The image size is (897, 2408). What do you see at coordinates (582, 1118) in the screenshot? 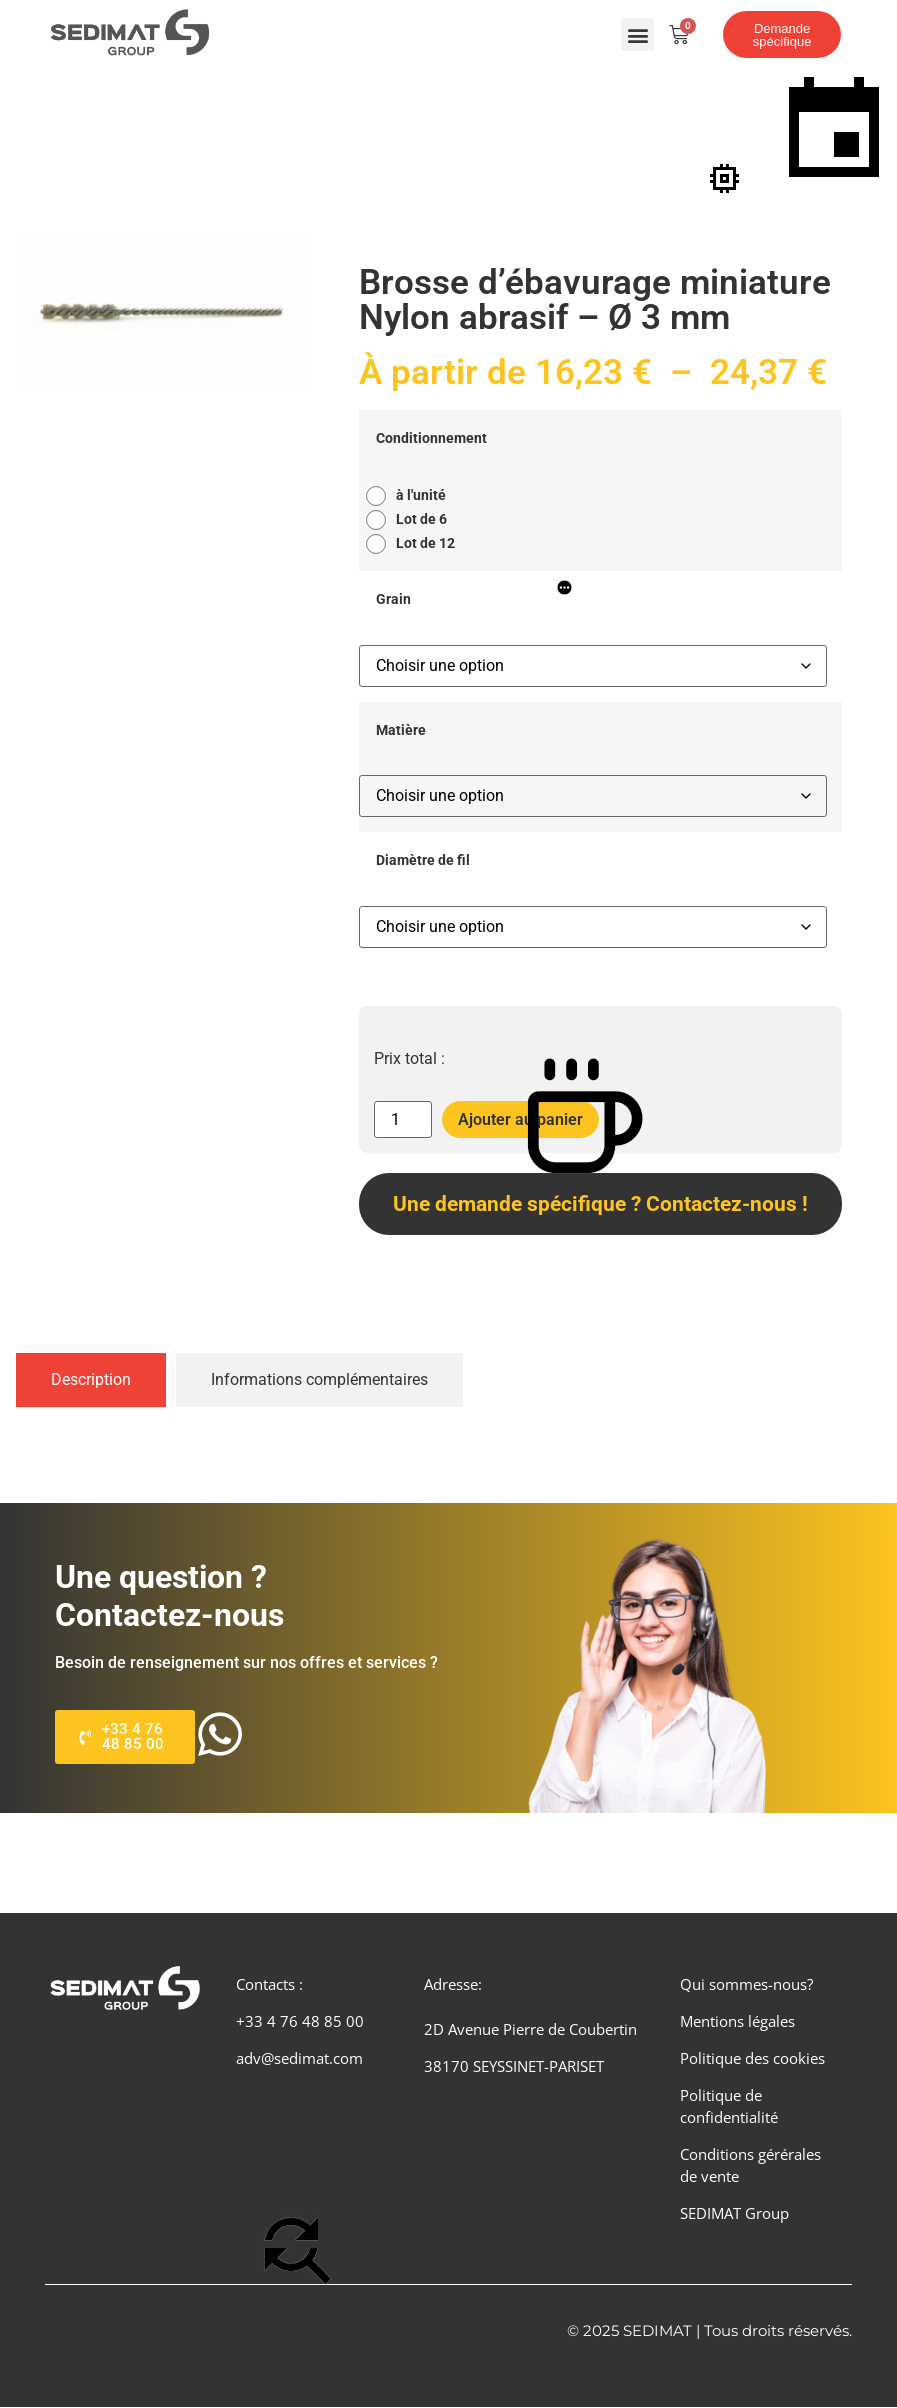
I see `take a coffee break or set a break reminder` at bounding box center [582, 1118].